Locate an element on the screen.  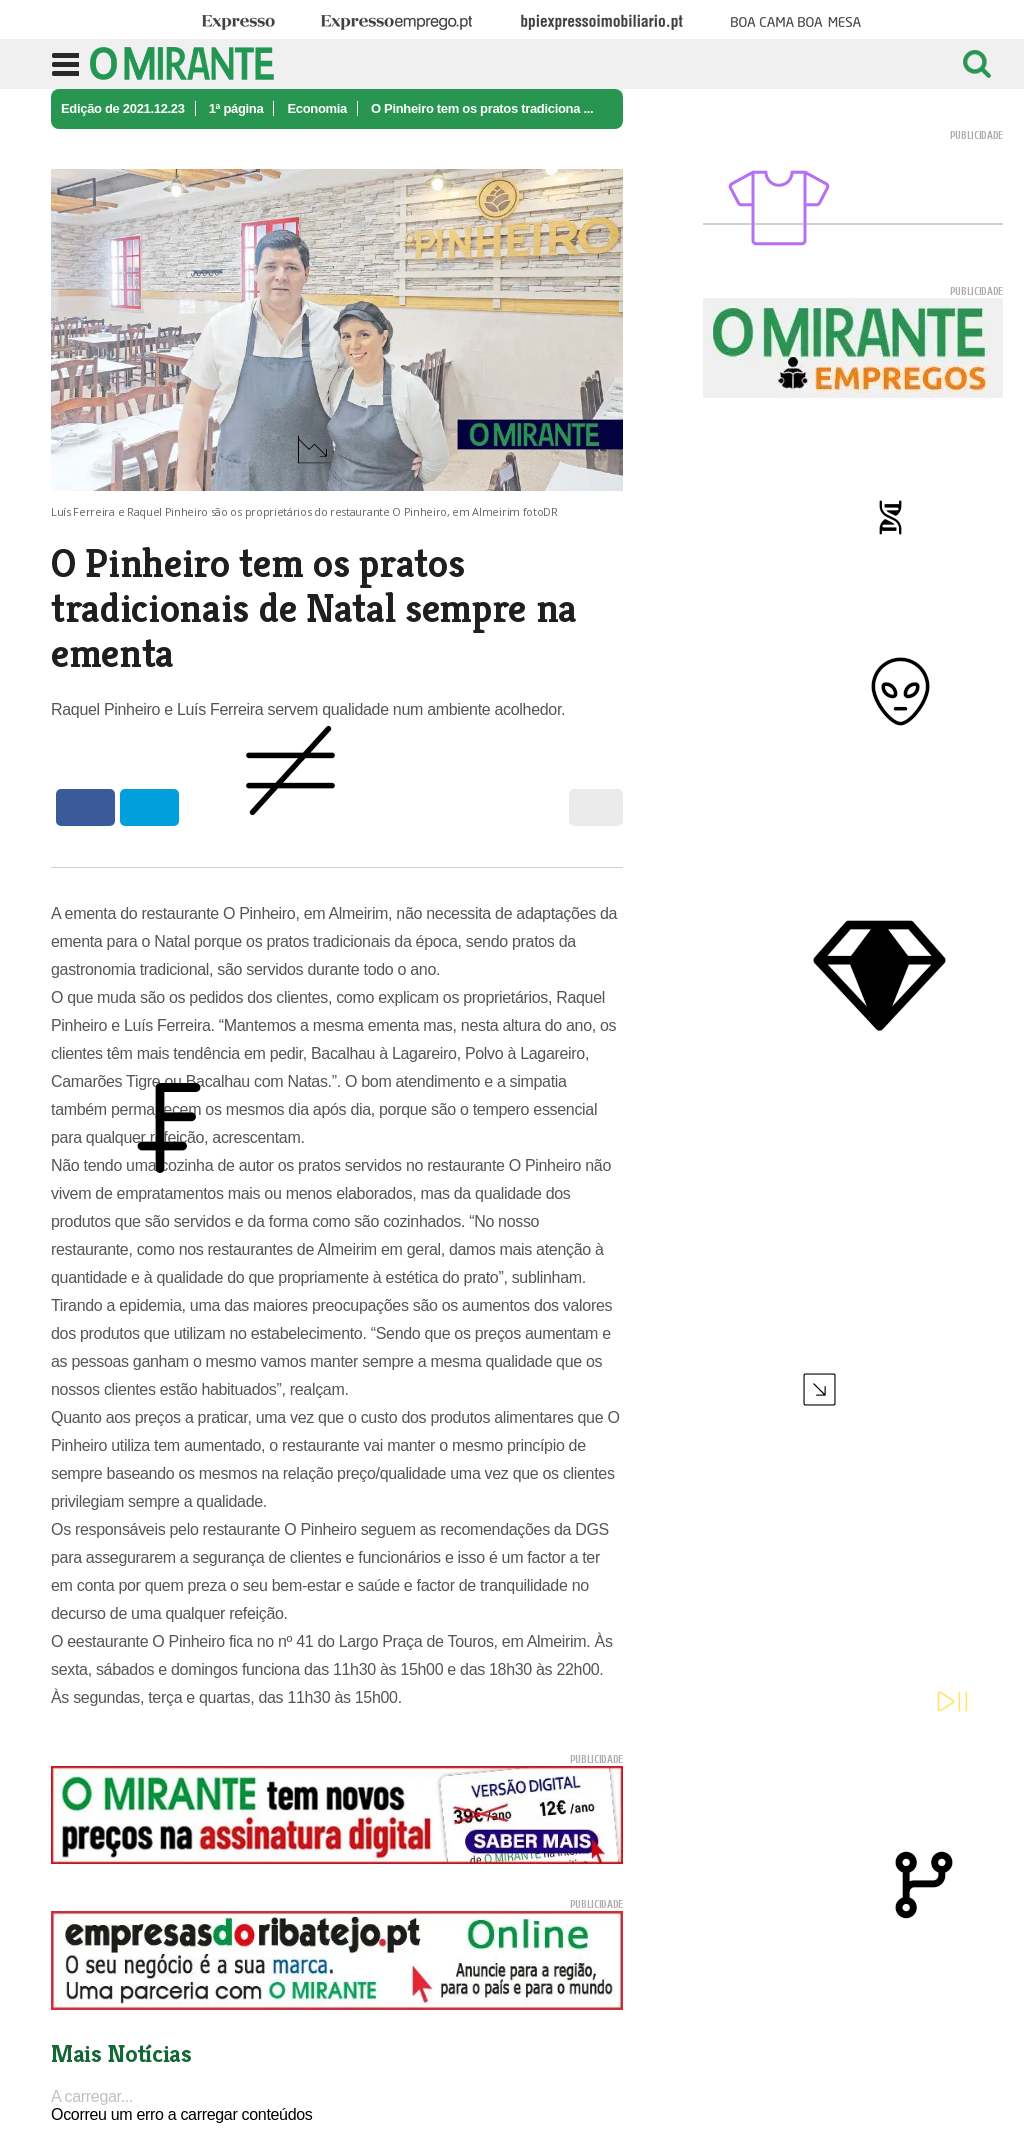
indicates values are not equal or mismatched is located at coordinates (290, 770).